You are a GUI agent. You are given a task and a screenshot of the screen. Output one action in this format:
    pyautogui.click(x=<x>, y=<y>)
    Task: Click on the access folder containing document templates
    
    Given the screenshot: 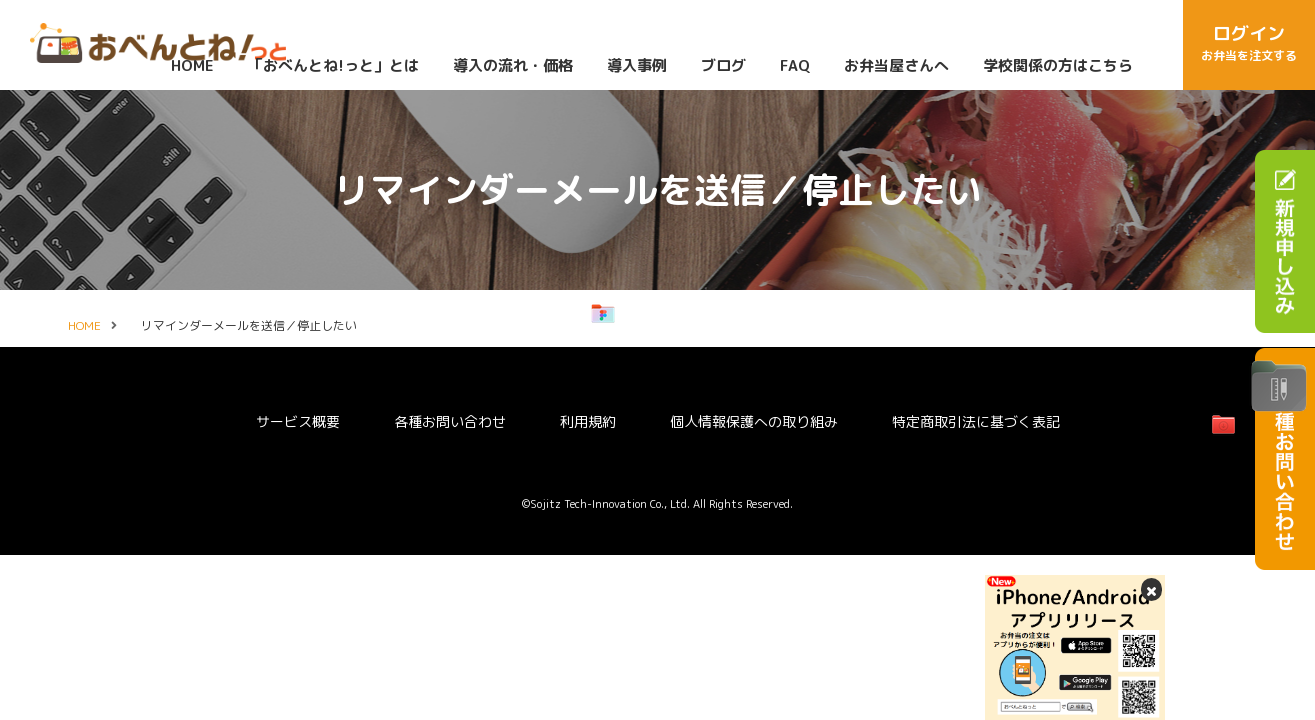 What is the action you would take?
    pyautogui.click(x=1279, y=386)
    